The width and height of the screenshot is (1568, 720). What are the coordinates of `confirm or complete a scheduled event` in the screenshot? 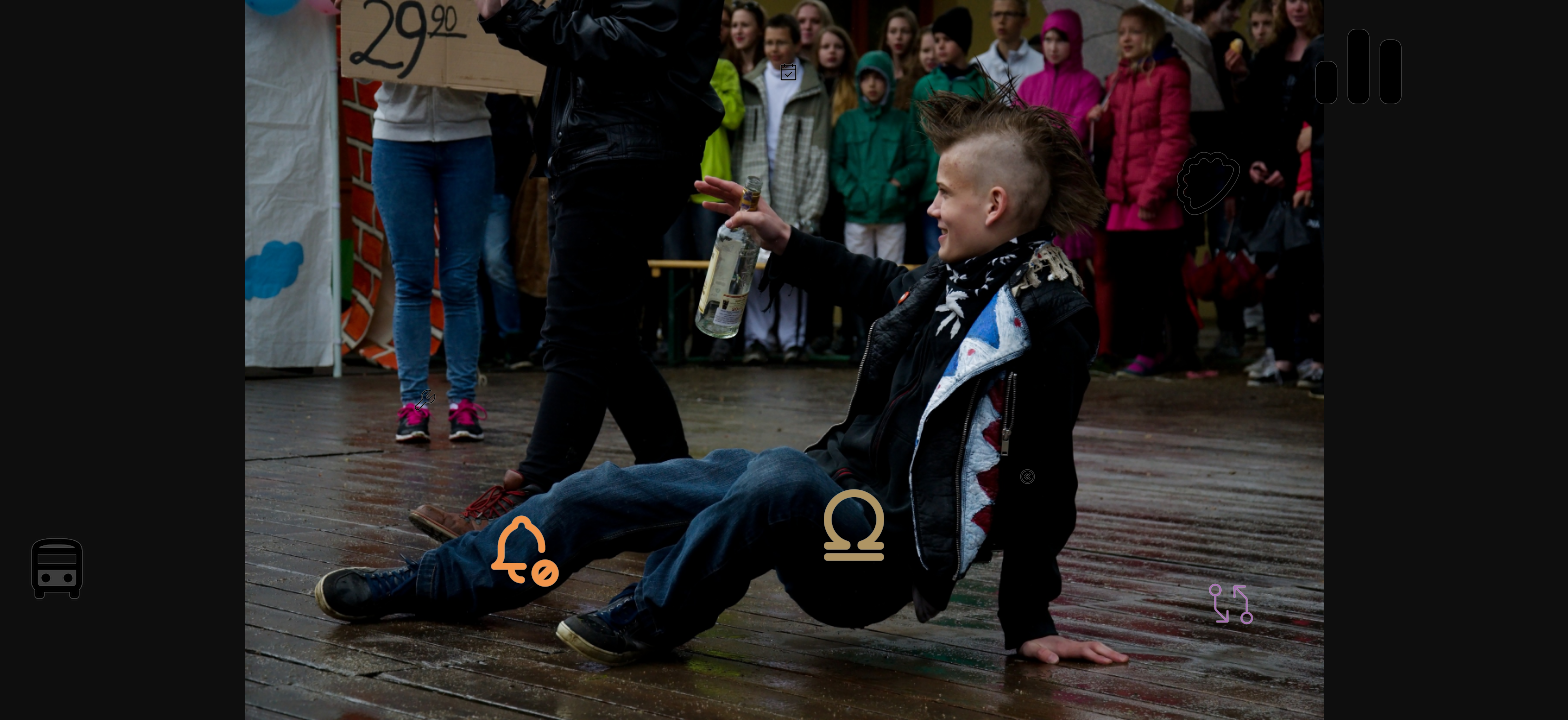 It's located at (788, 72).